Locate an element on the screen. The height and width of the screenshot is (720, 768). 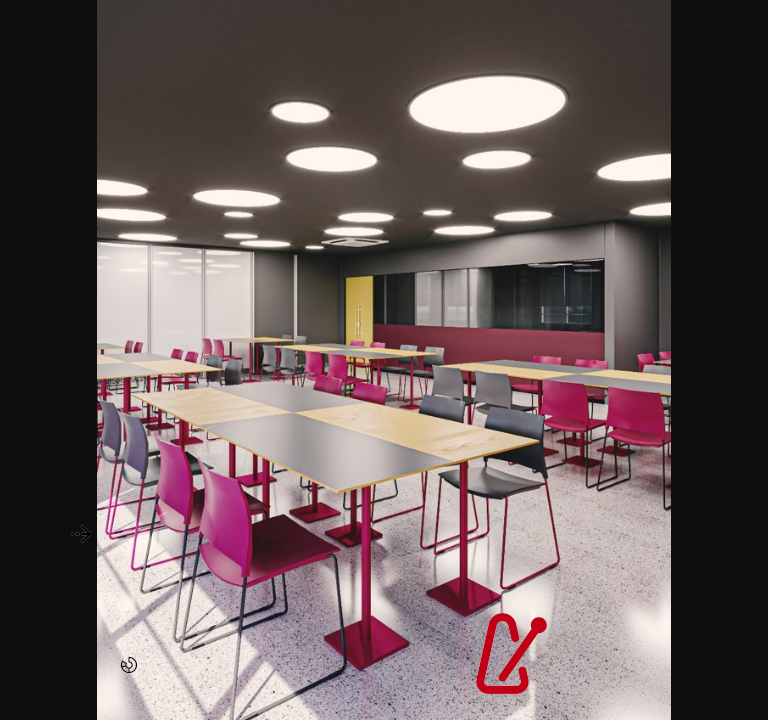
continue to the next step is located at coordinates (81, 534).